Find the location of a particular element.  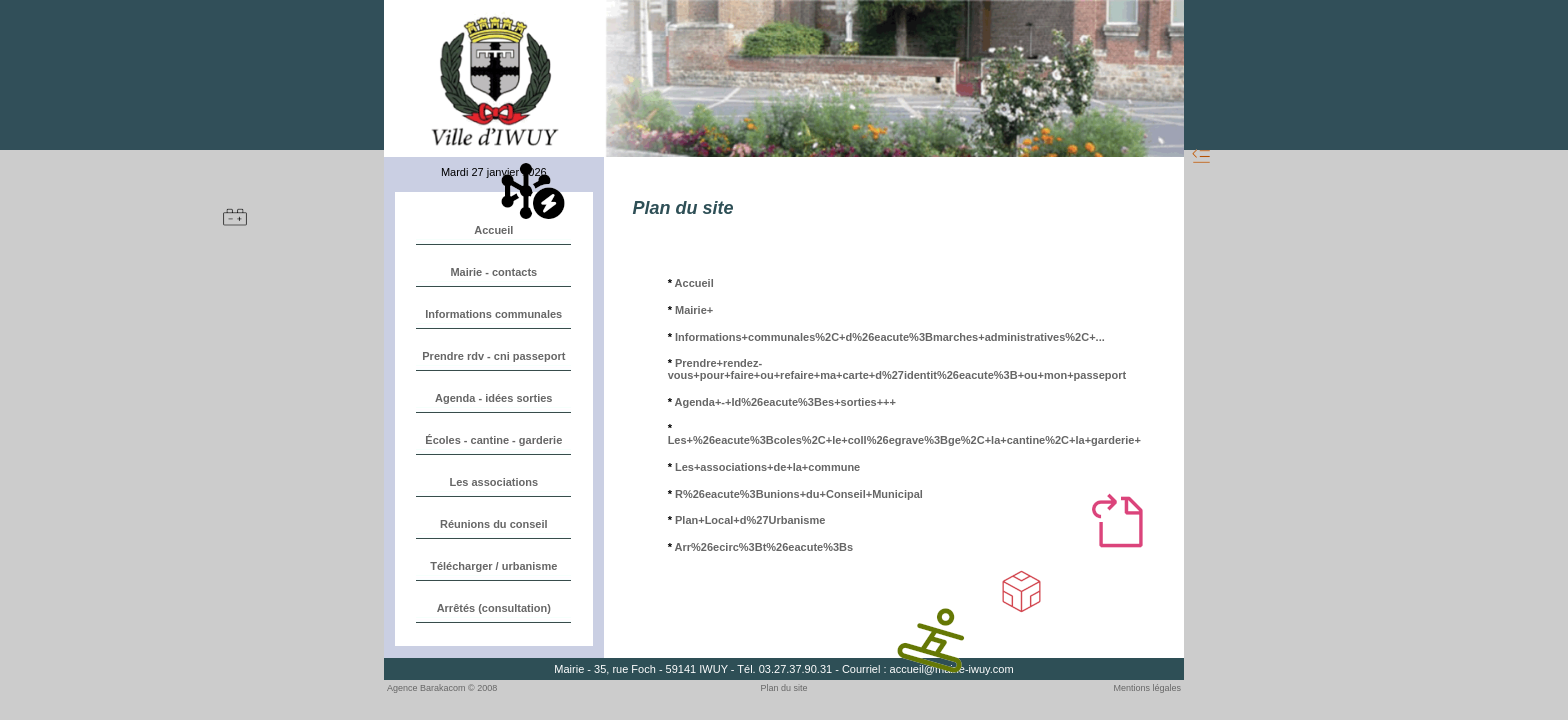

access AI-powered network automation is located at coordinates (533, 191).